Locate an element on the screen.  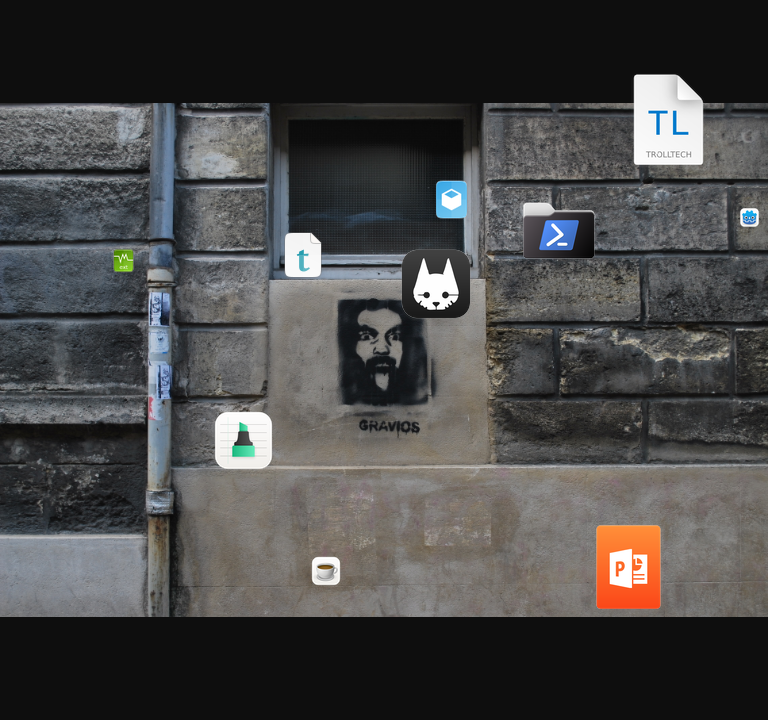
virtualbox extension pack file is located at coordinates (123, 260).